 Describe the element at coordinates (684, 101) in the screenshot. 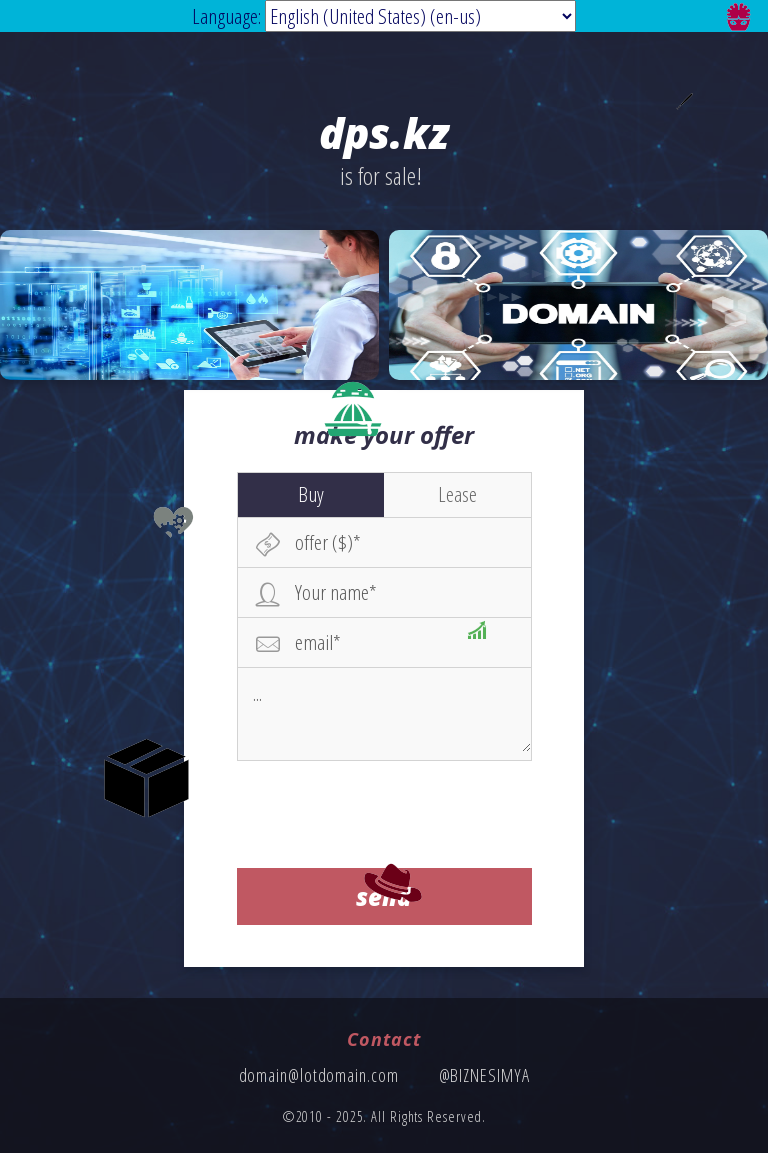

I see `access baseball or batting-related content` at that location.